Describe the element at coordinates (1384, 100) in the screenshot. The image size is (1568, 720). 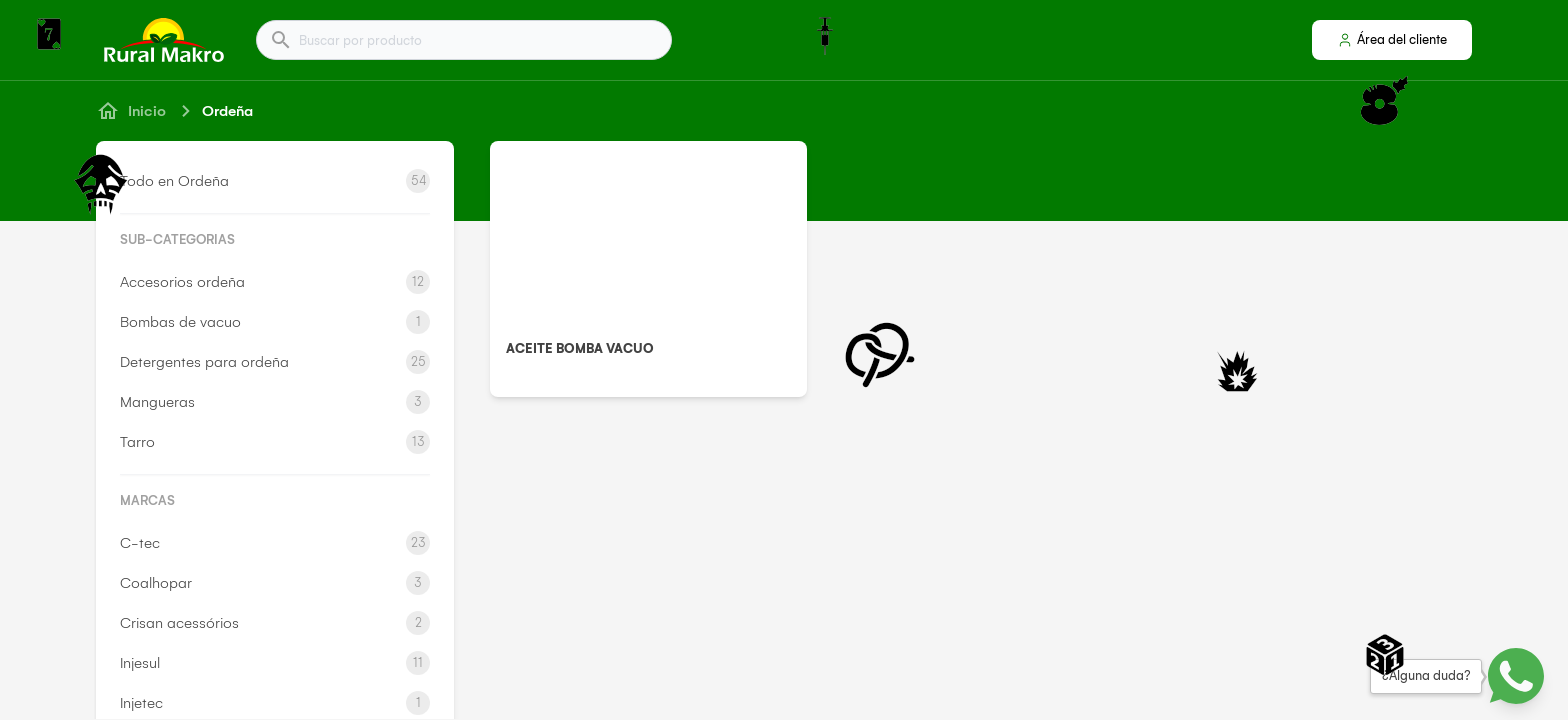
I see `poppy flower icon for remembrance or memorial features` at that location.